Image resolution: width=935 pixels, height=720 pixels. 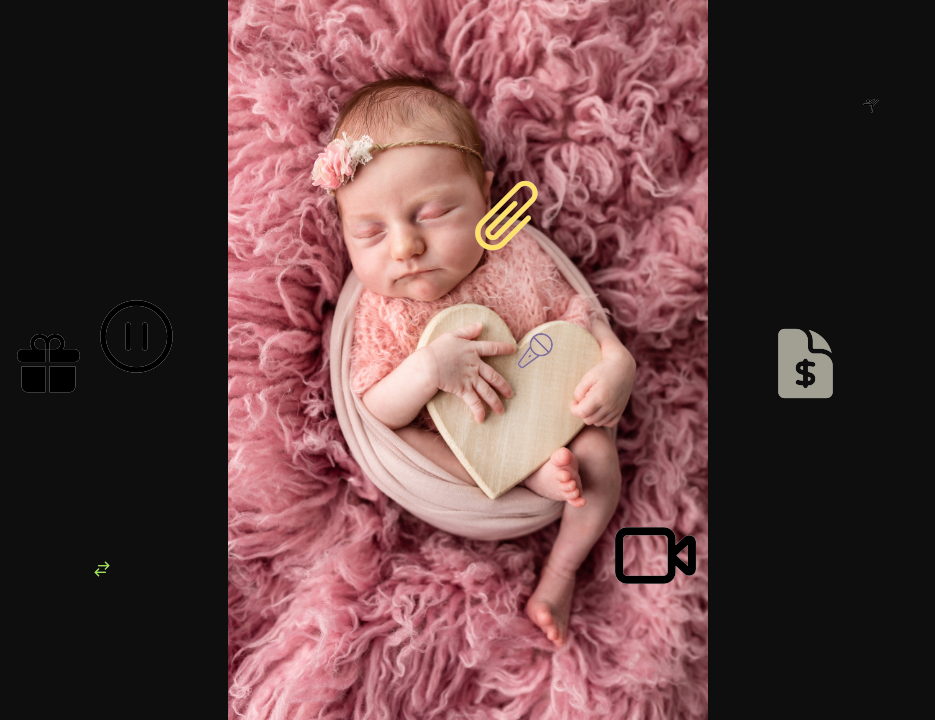 I want to click on start a video call, so click(x=655, y=555).